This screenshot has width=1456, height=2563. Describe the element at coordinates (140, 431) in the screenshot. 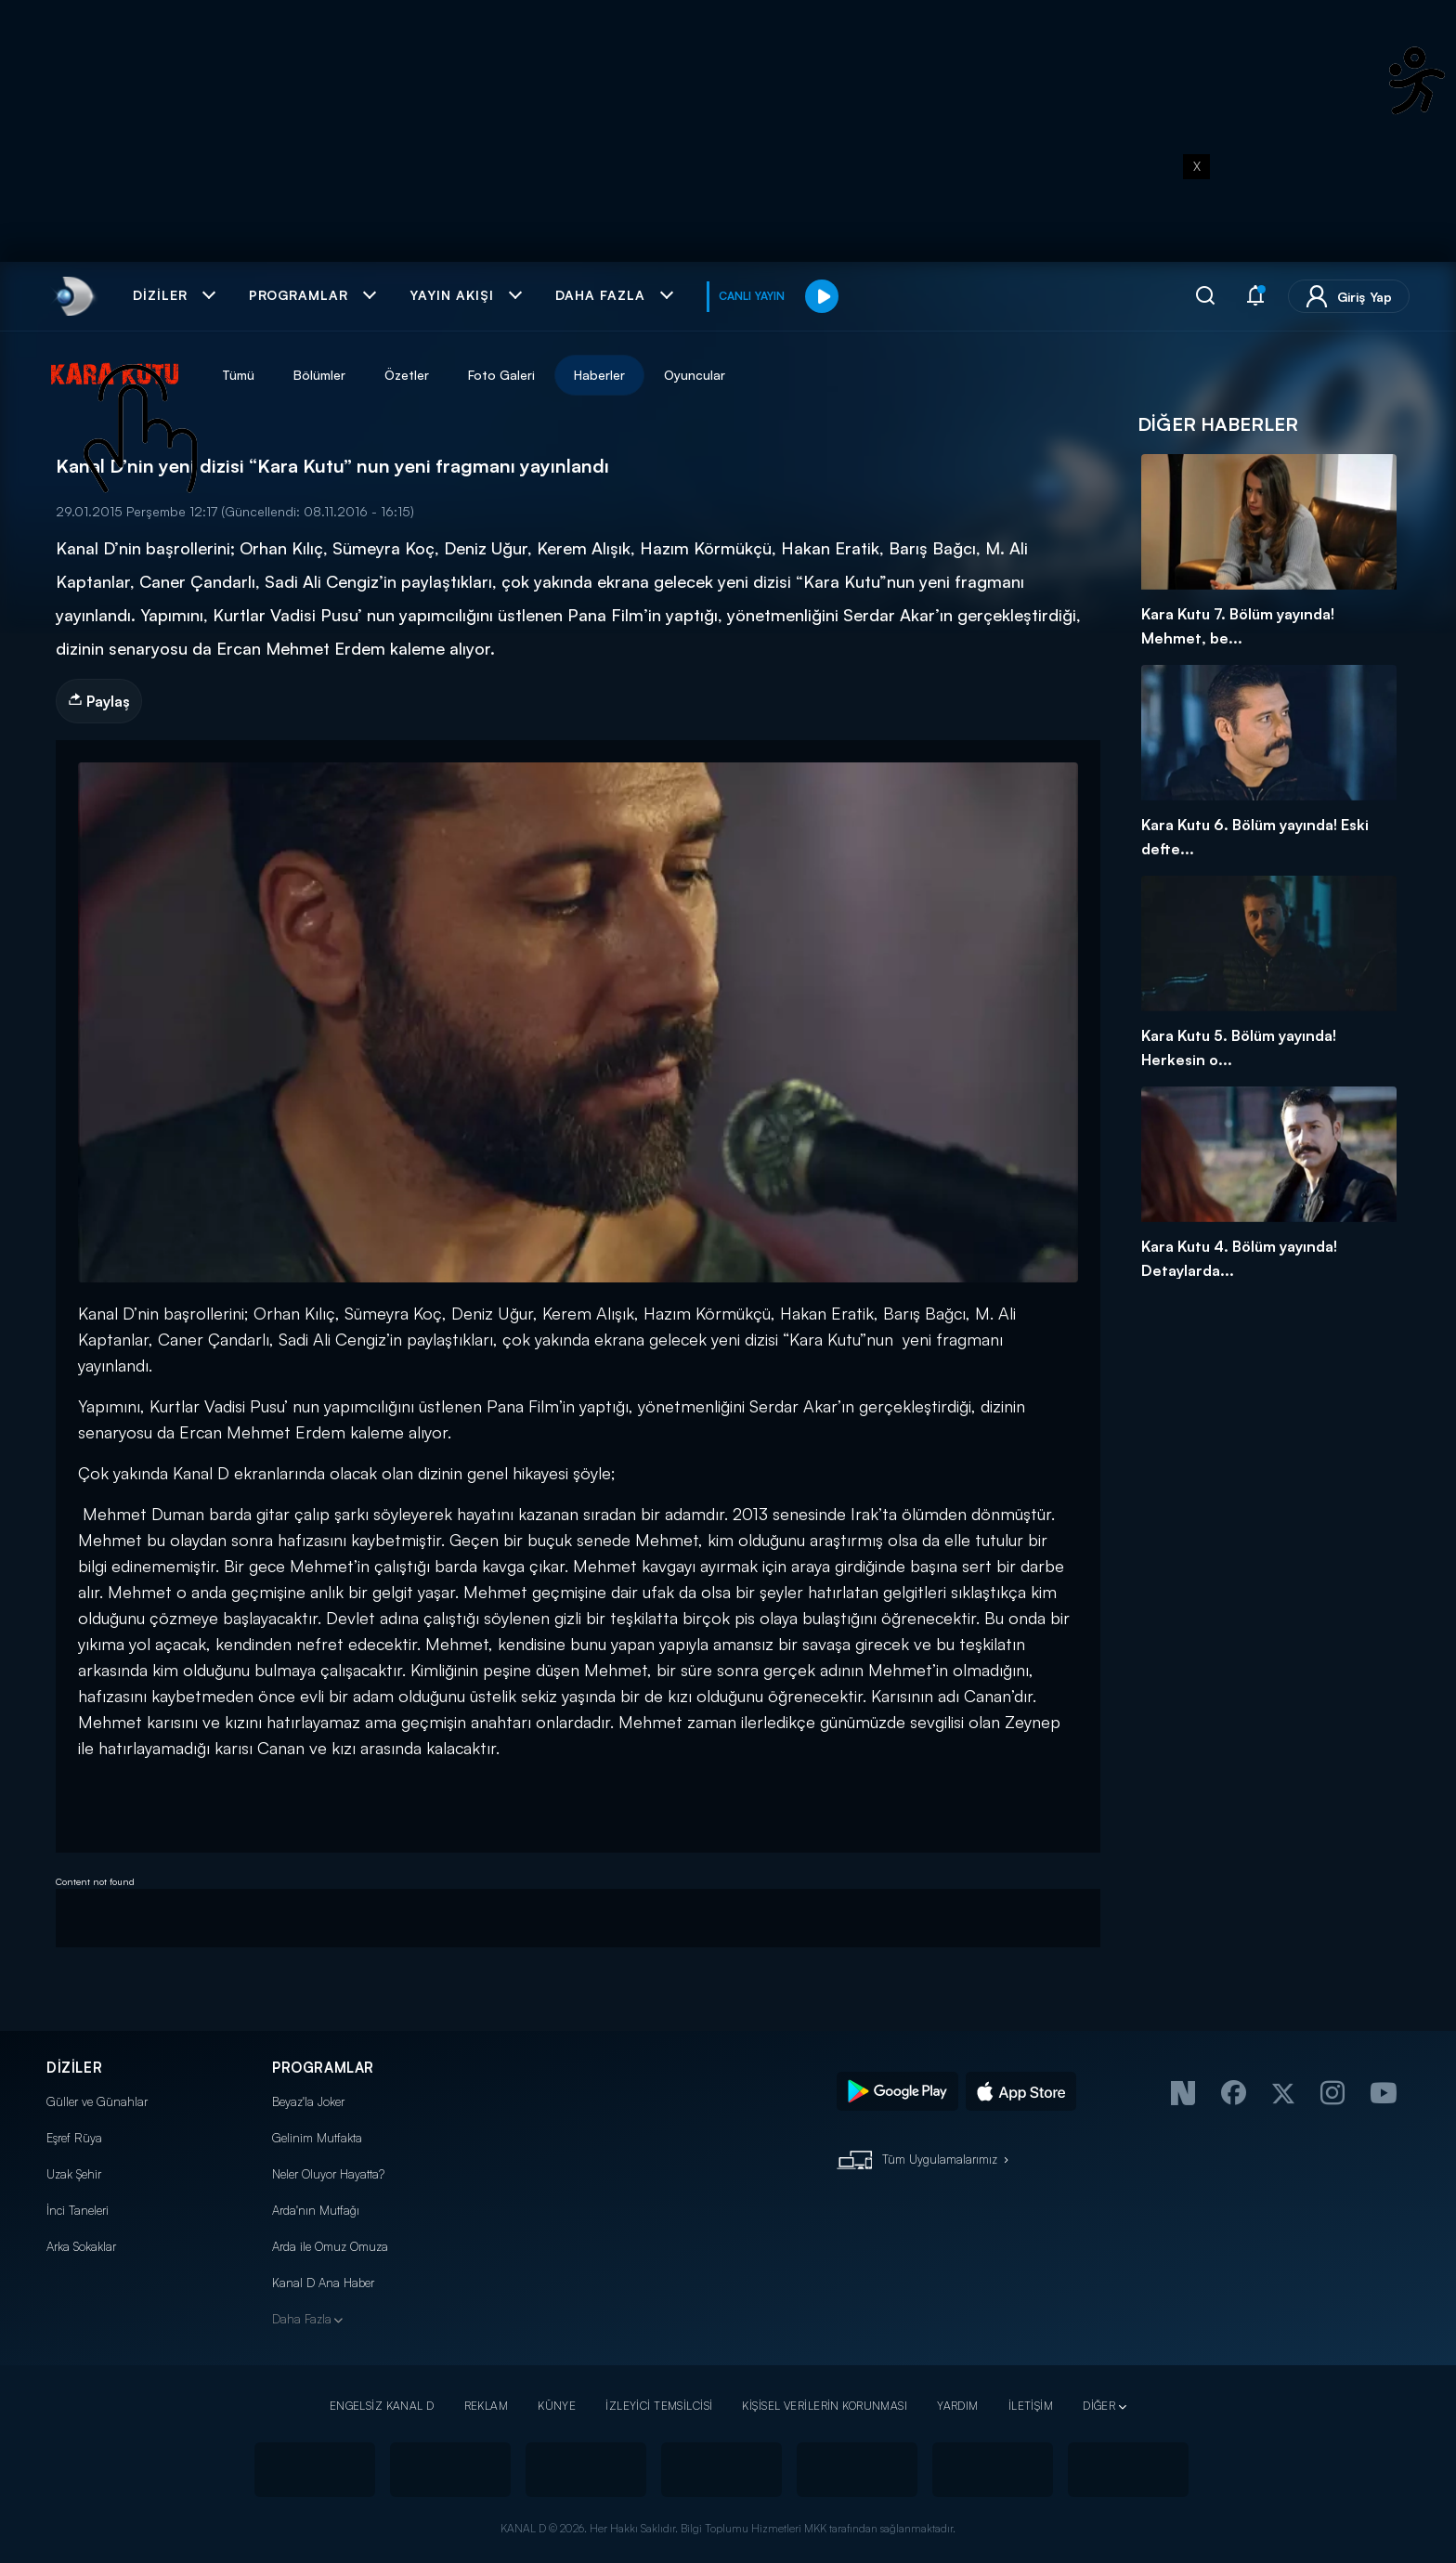

I see `tap to interact with this element` at that location.